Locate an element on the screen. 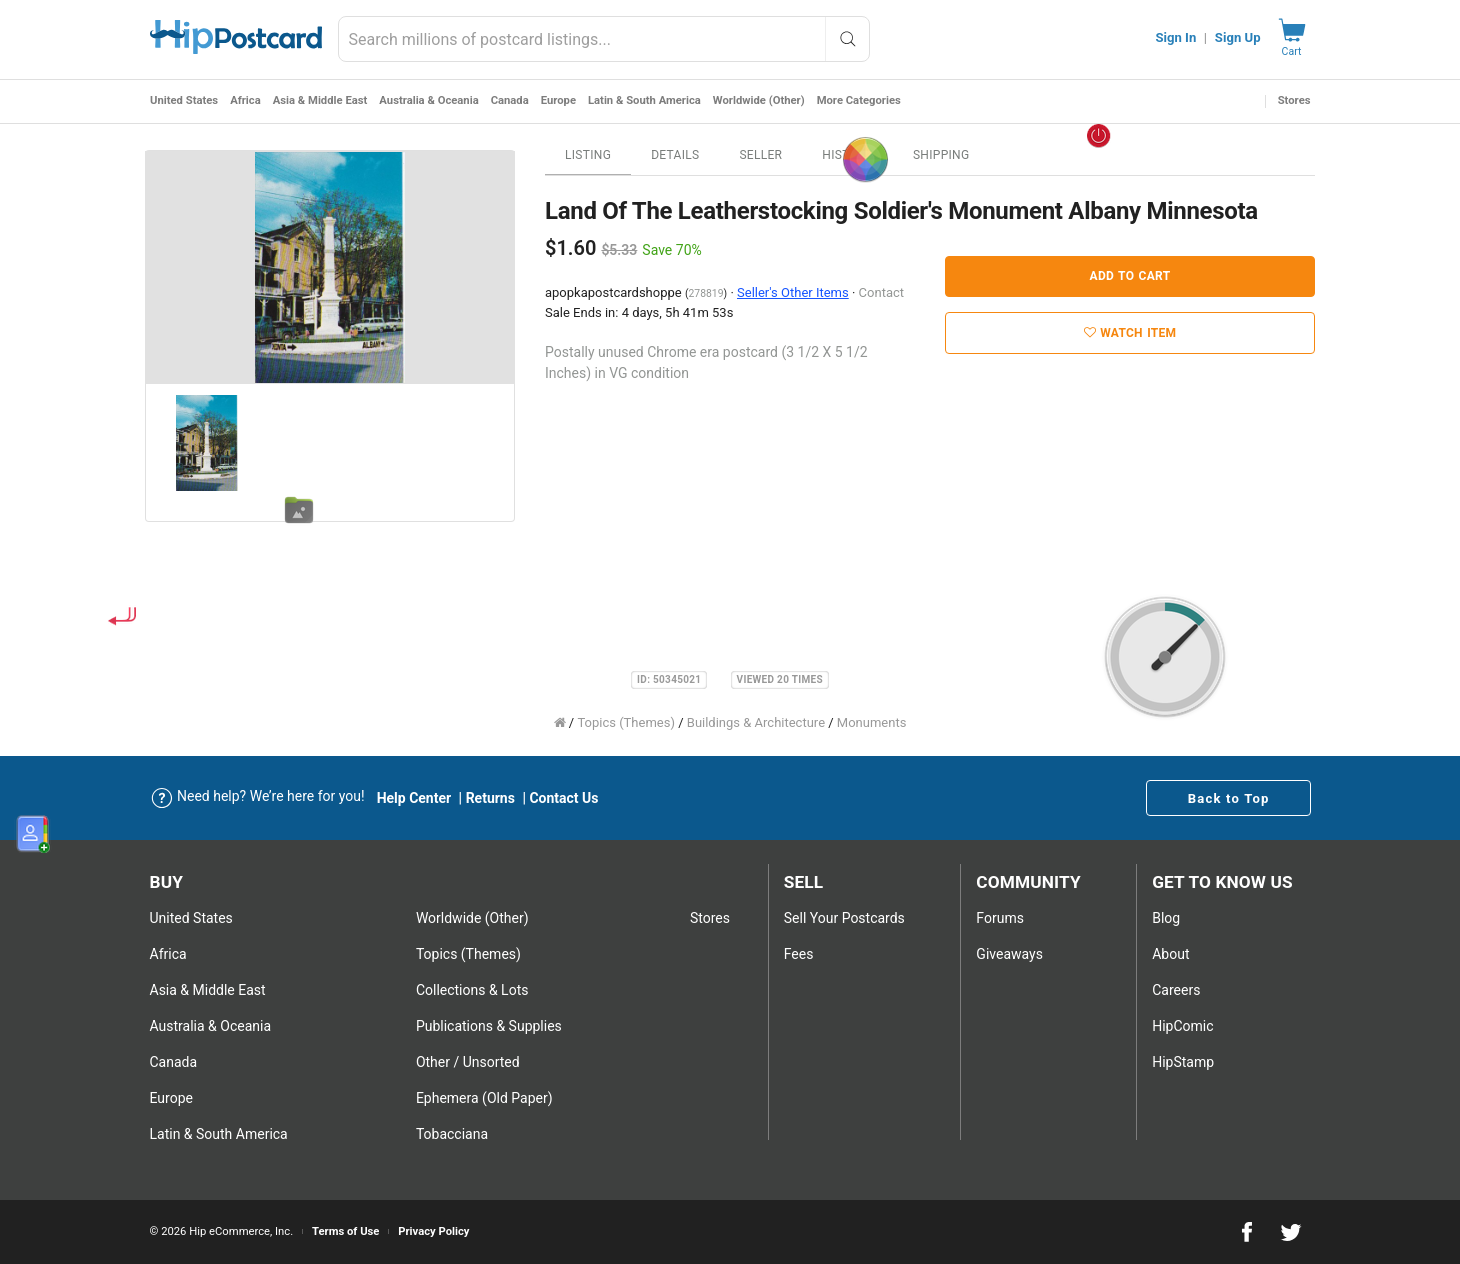 The width and height of the screenshot is (1460, 1264). open your pictures folder is located at coordinates (299, 510).